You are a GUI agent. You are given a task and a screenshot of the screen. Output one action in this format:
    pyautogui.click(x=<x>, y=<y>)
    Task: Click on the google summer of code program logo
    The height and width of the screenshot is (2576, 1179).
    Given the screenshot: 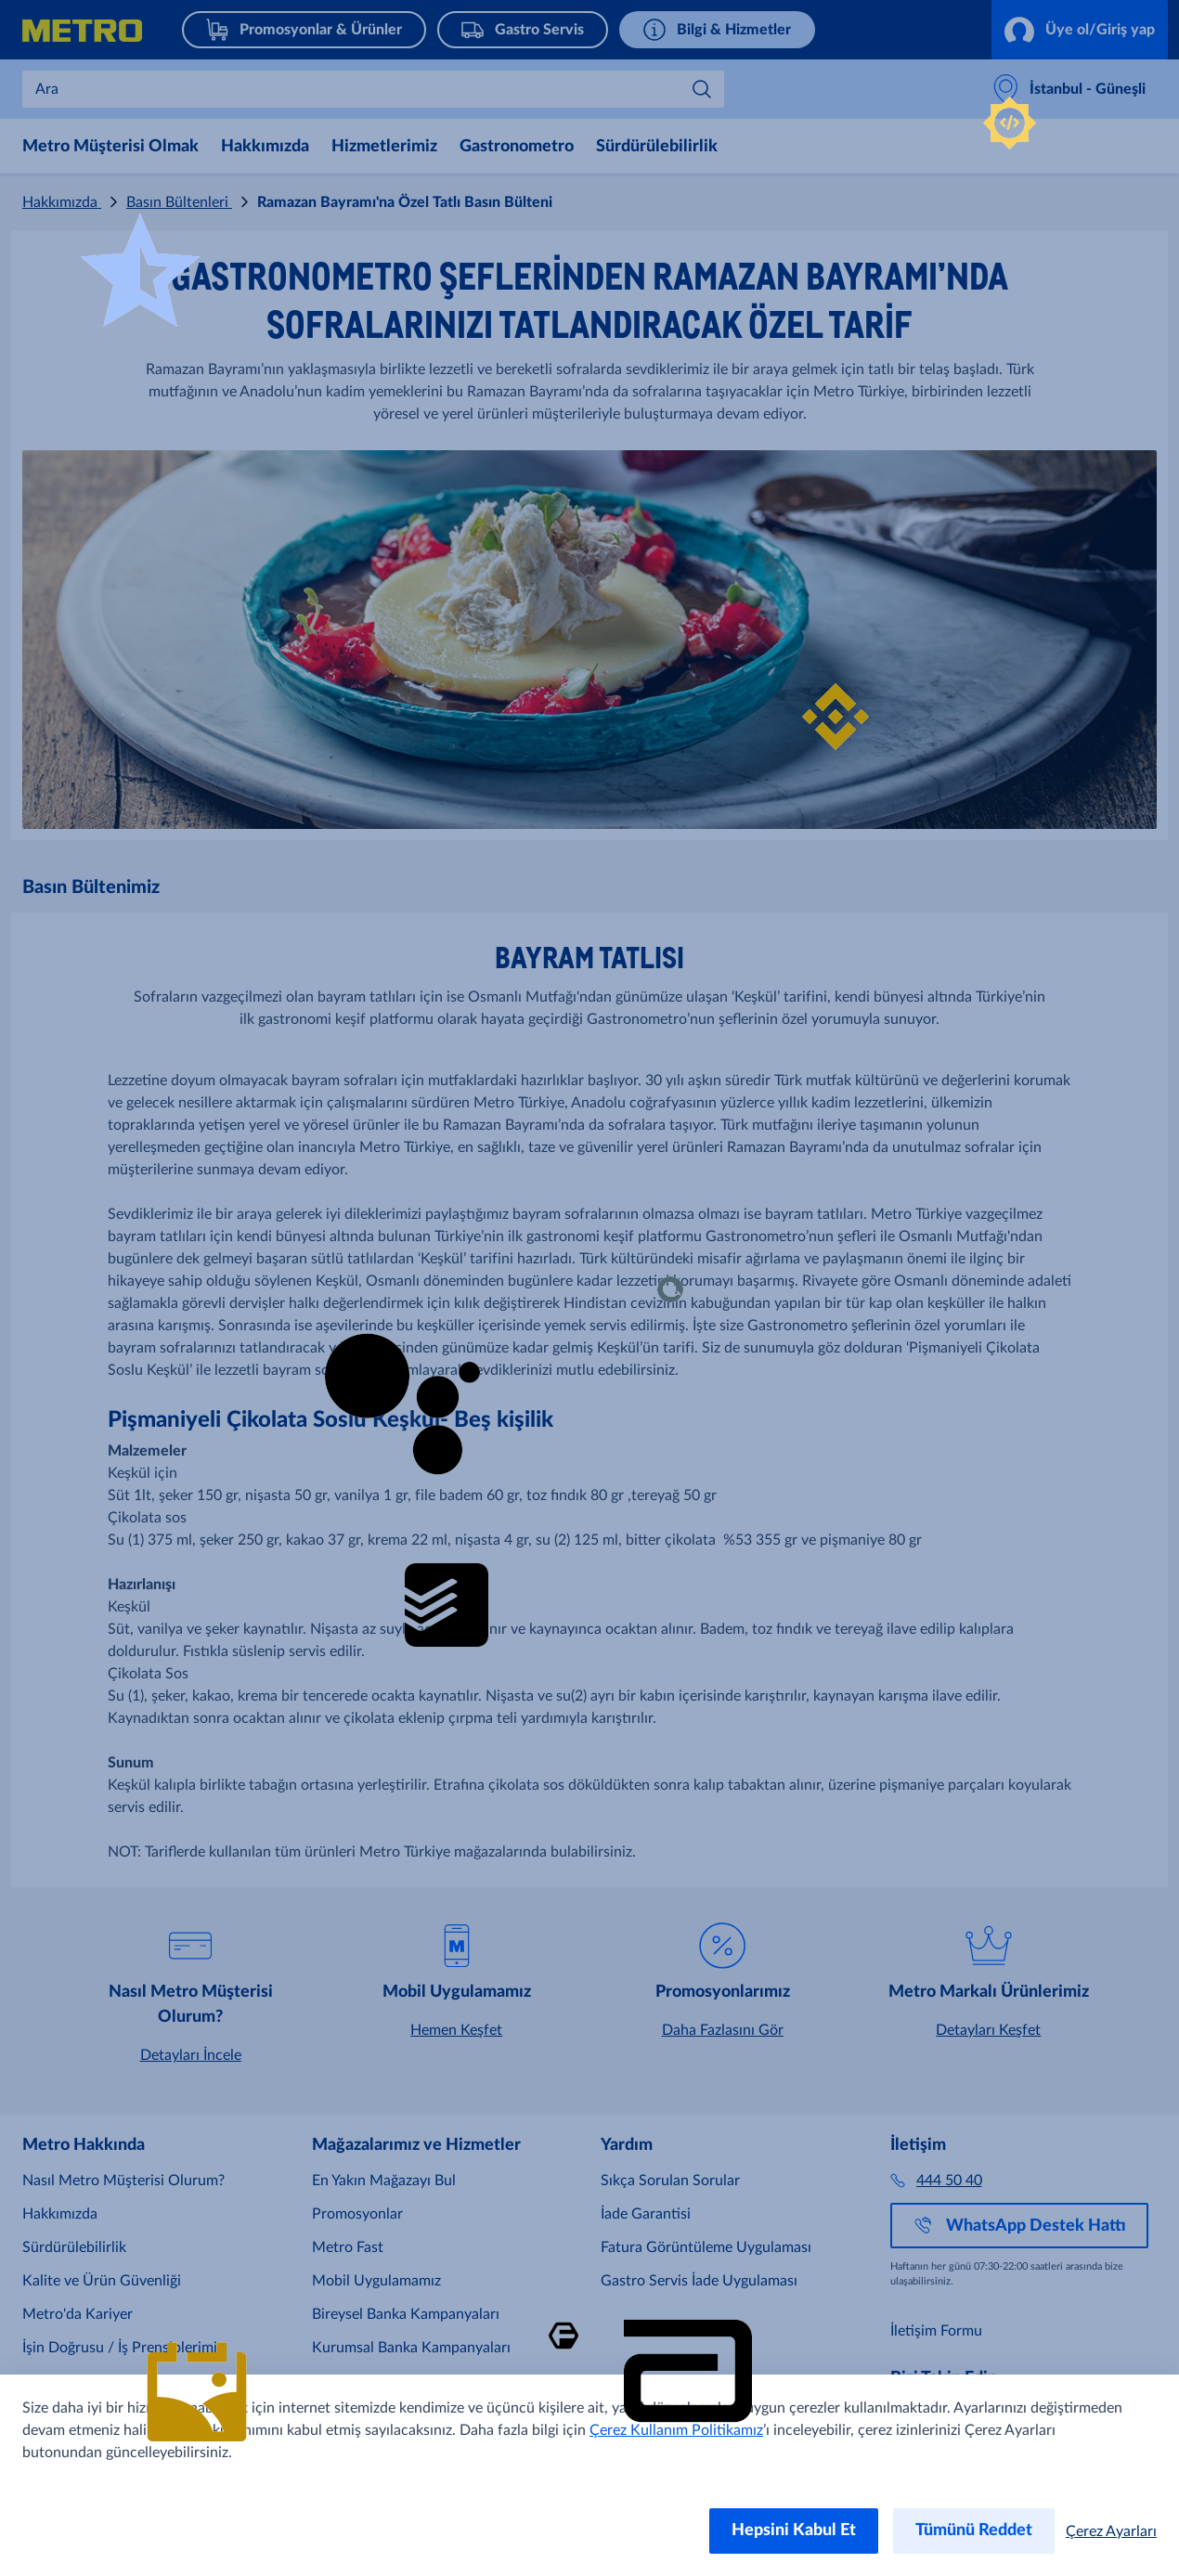 What is the action you would take?
    pyautogui.click(x=1009, y=123)
    